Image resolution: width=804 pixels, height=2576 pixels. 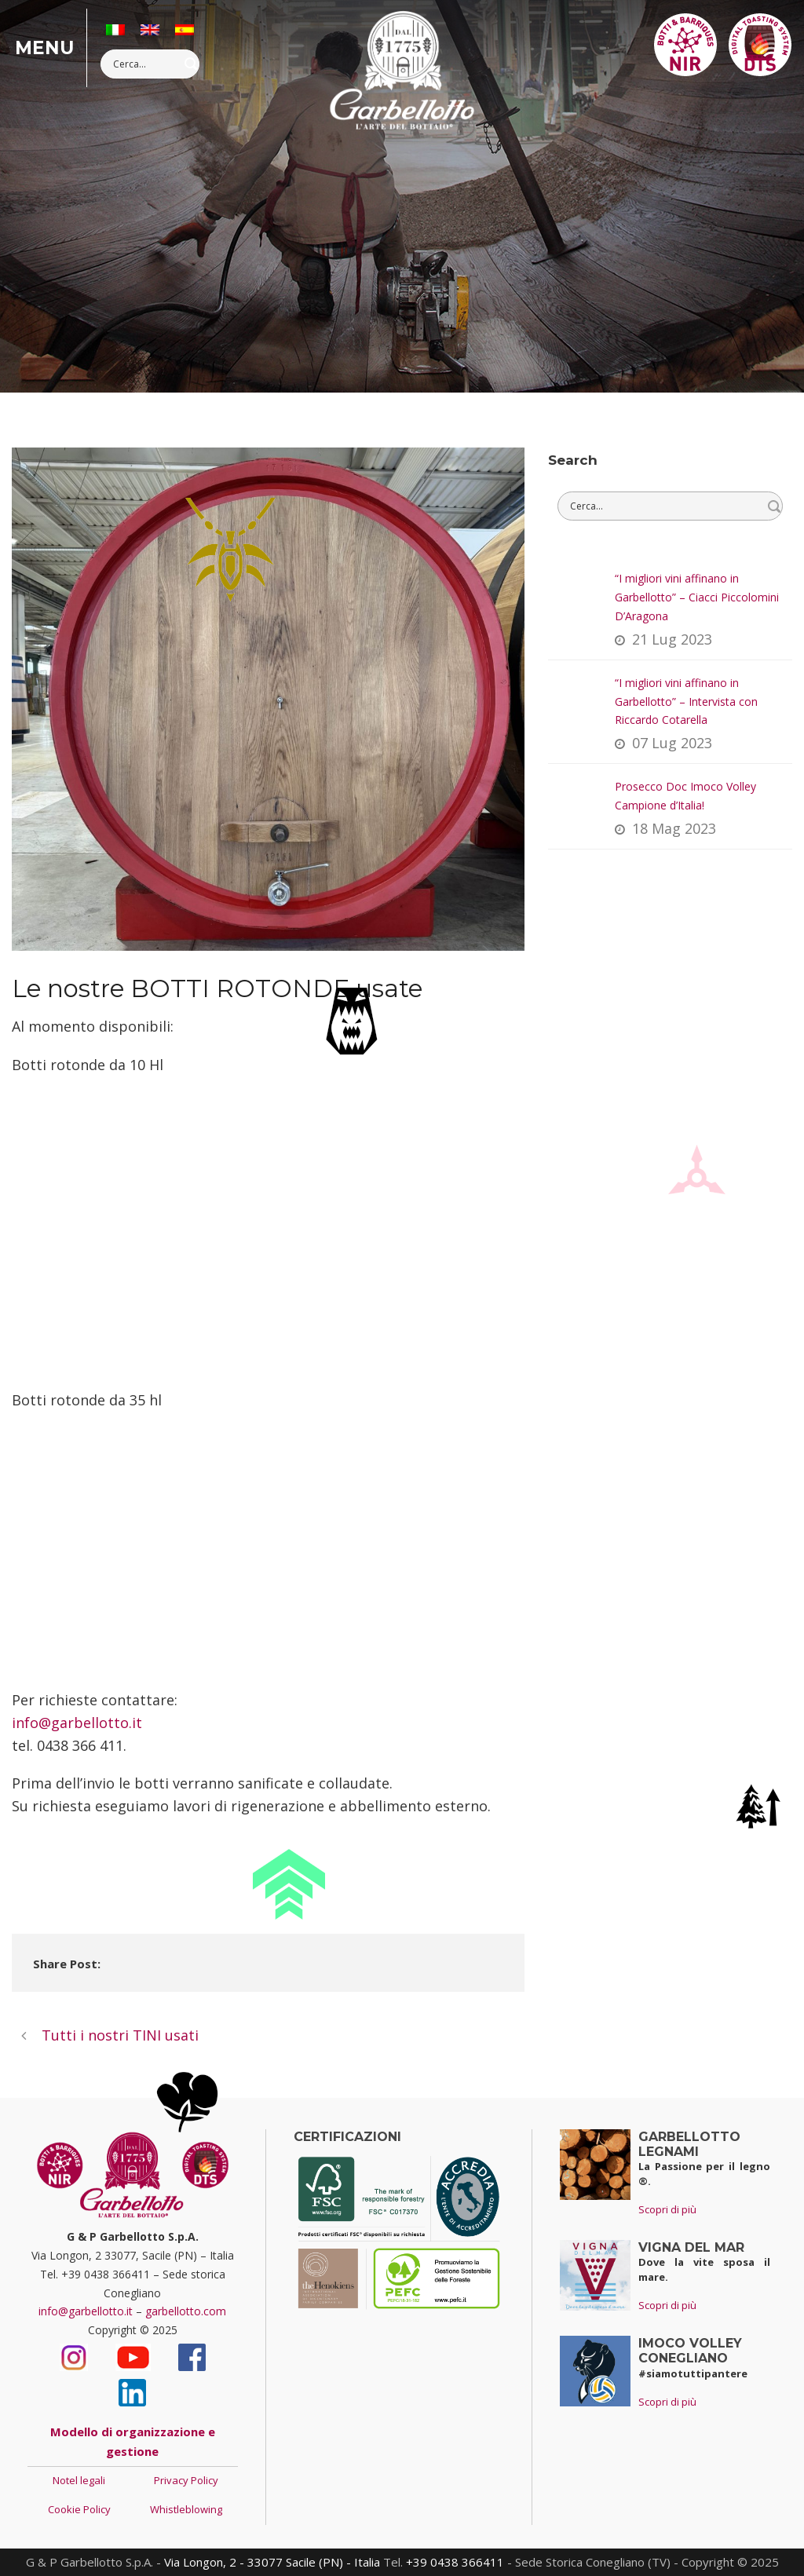 What do you see at coordinates (696, 1169) in the screenshot?
I see `throwing weapon icon in a game inventory` at bounding box center [696, 1169].